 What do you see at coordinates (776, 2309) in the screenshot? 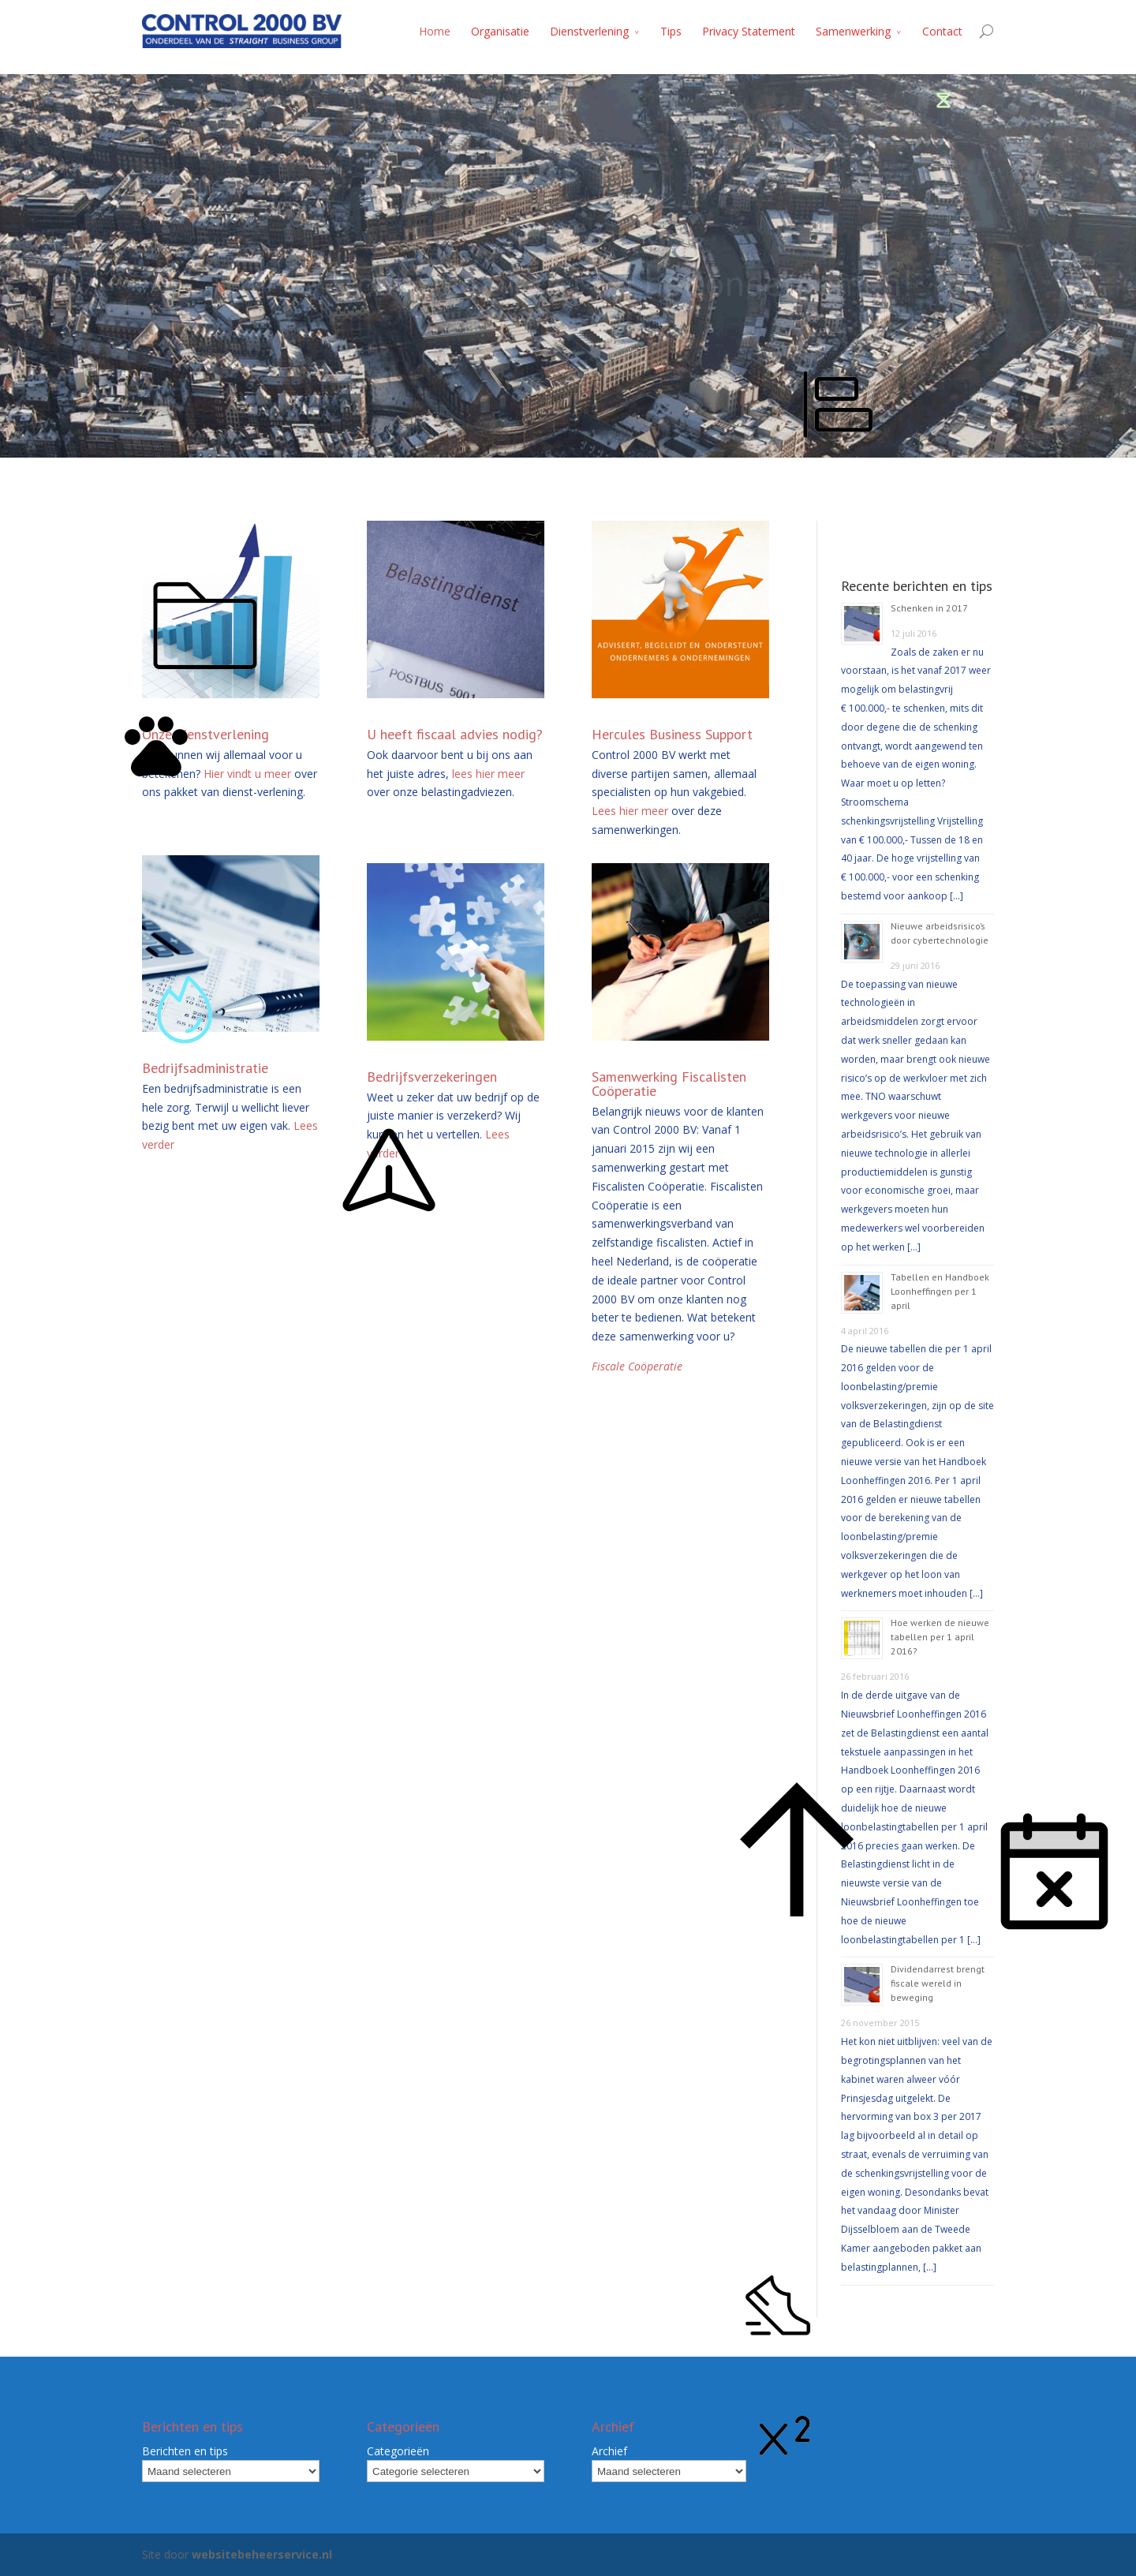
I see `track your running or walking activity` at bounding box center [776, 2309].